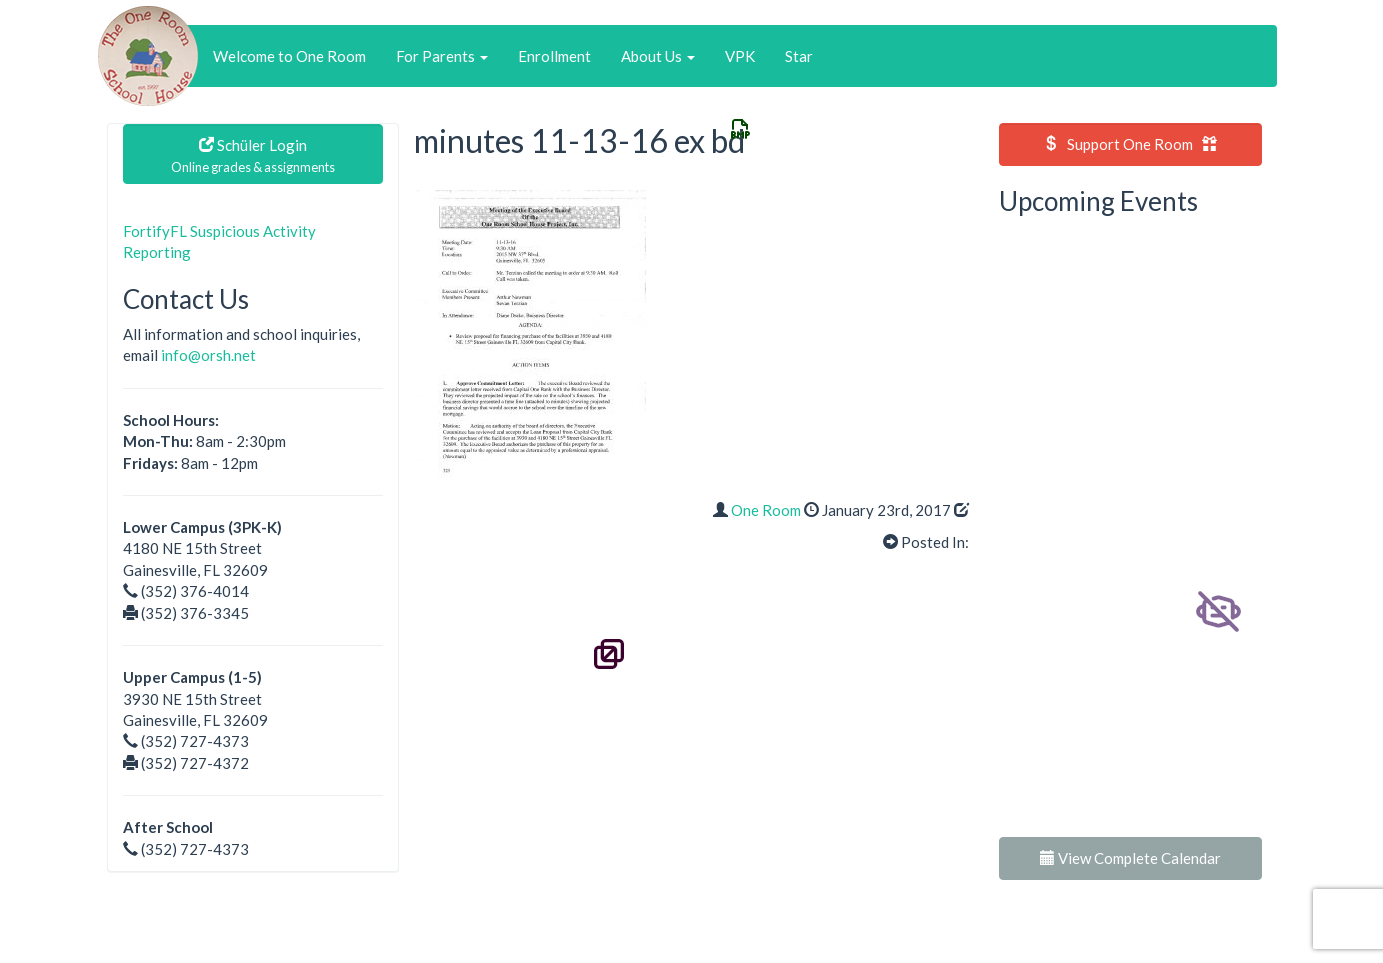 The height and width of the screenshot is (963, 1383). Describe the element at coordinates (1218, 611) in the screenshot. I see `face mask not required` at that location.